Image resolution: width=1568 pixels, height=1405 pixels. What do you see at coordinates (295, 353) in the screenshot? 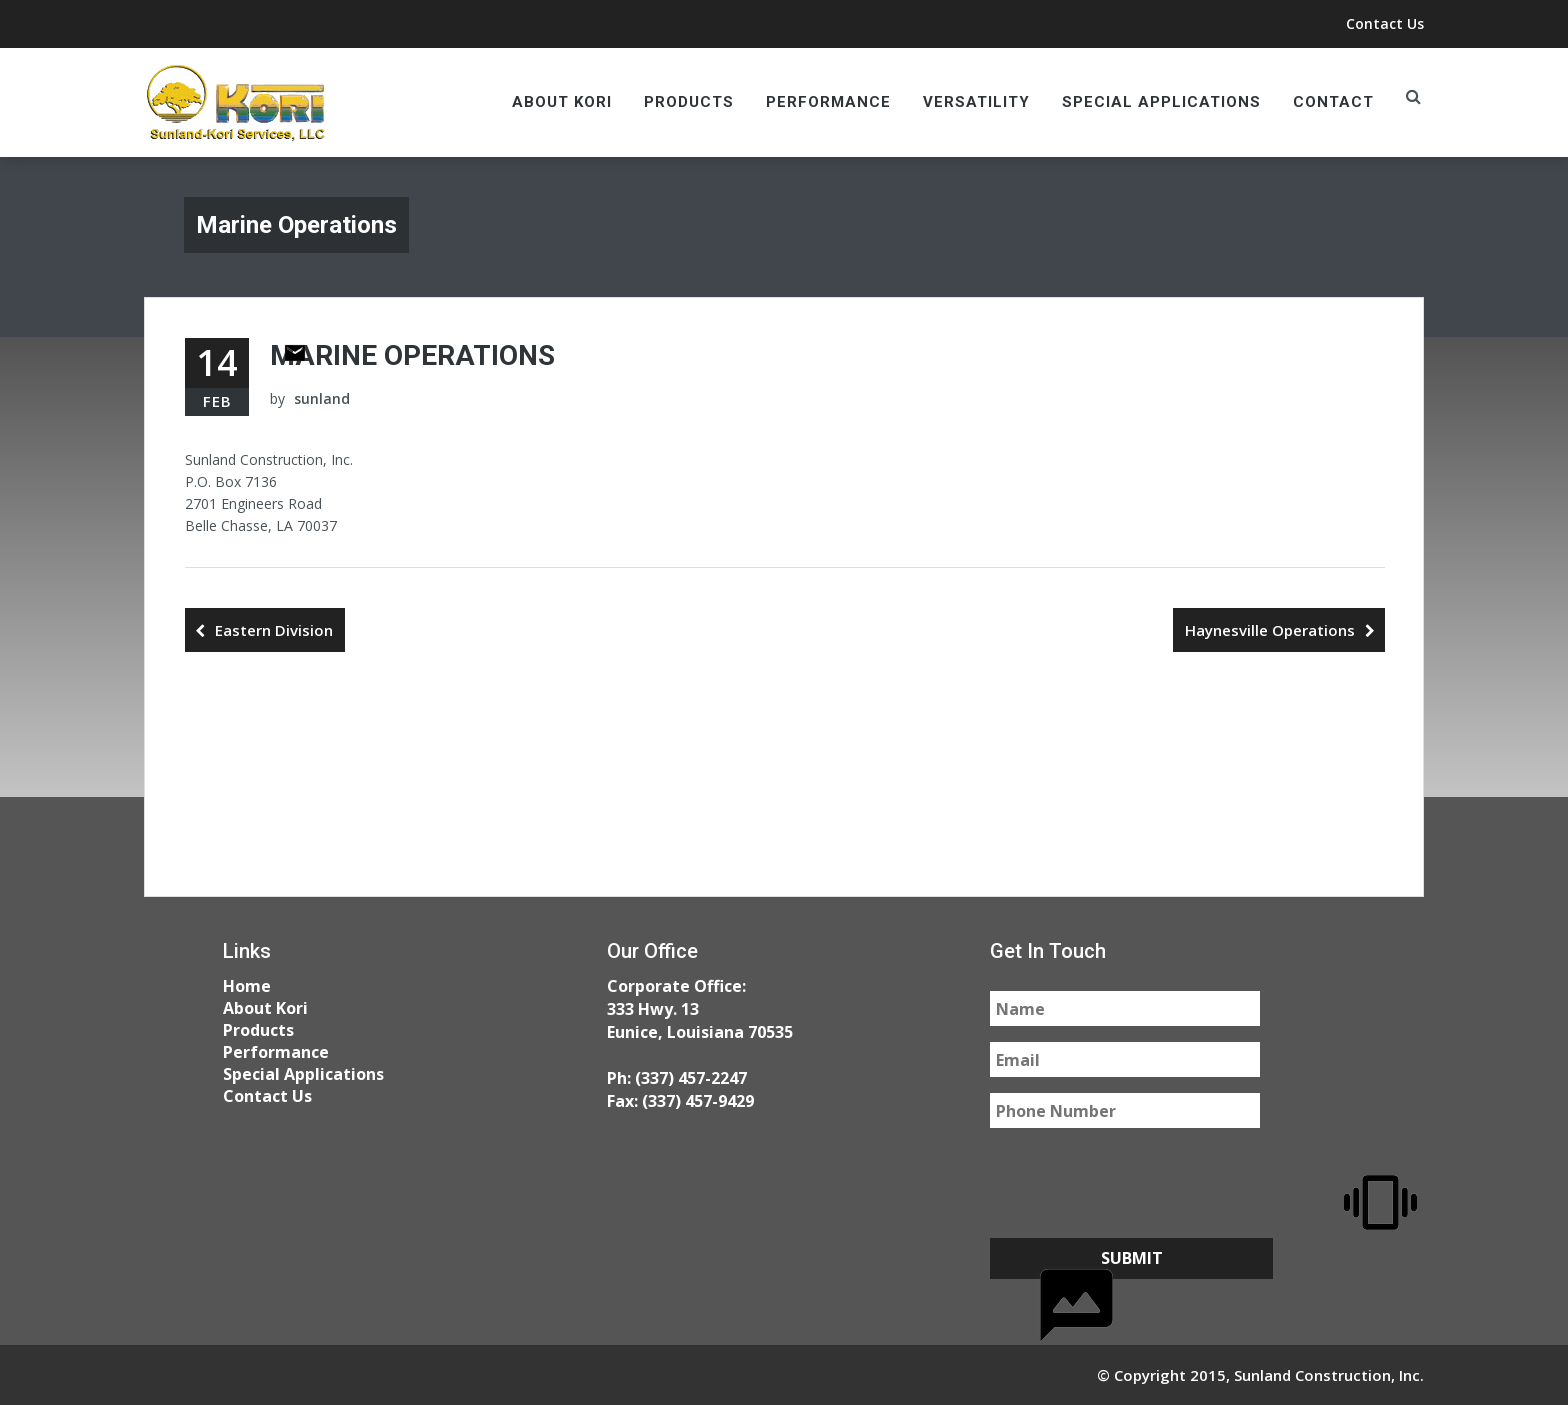
I see `open your email inbox` at bounding box center [295, 353].